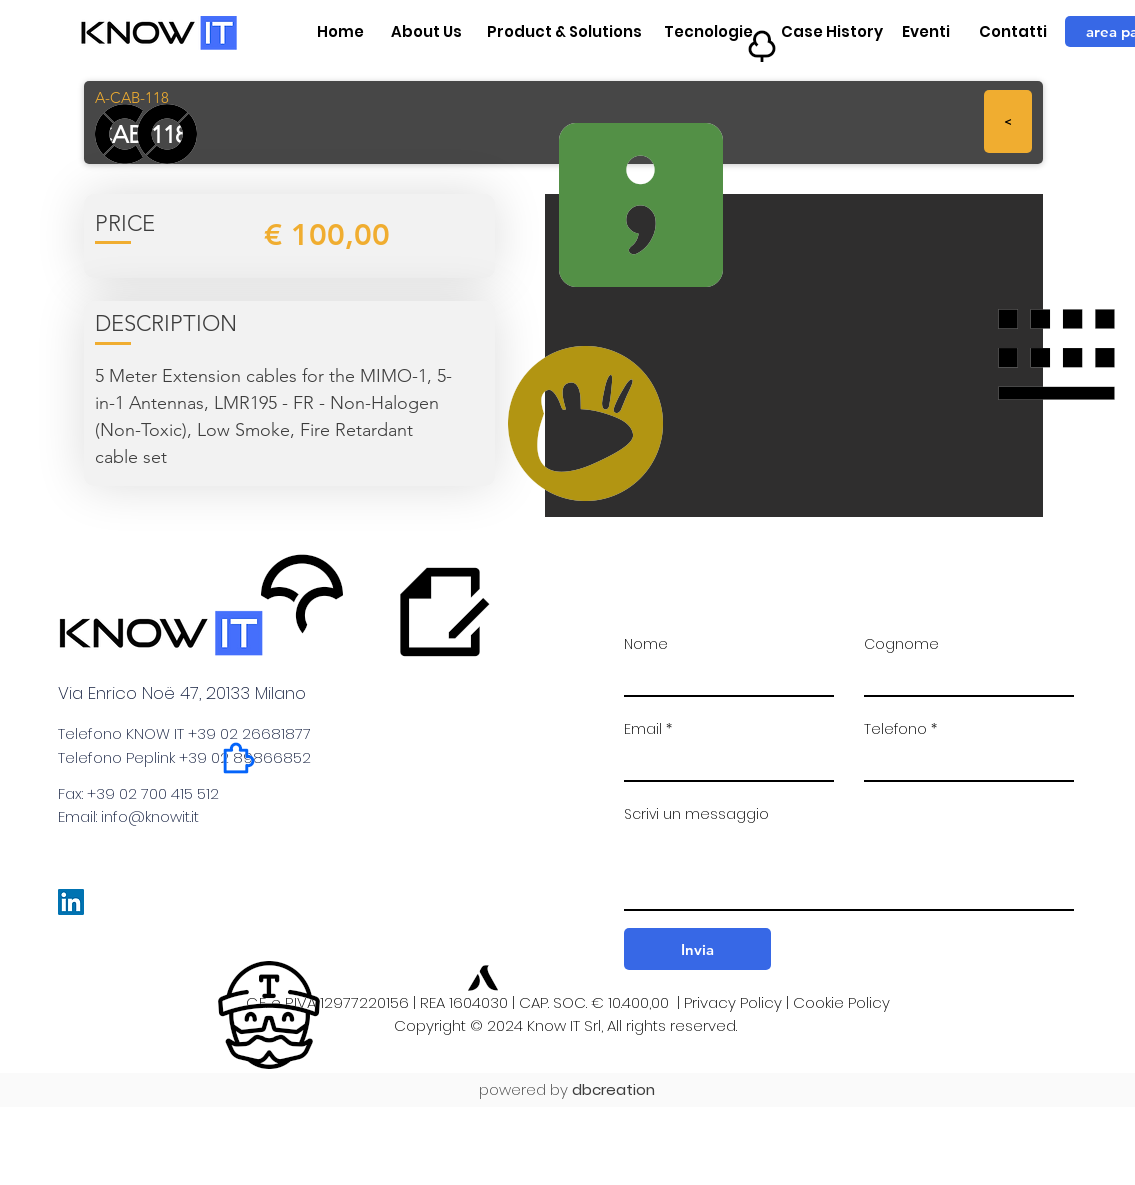 This screenshot has width=1135, height=1185. Describe the element at coordinates (762, 47) in the screenshot. I see `access nature or environmental settings` at that location.